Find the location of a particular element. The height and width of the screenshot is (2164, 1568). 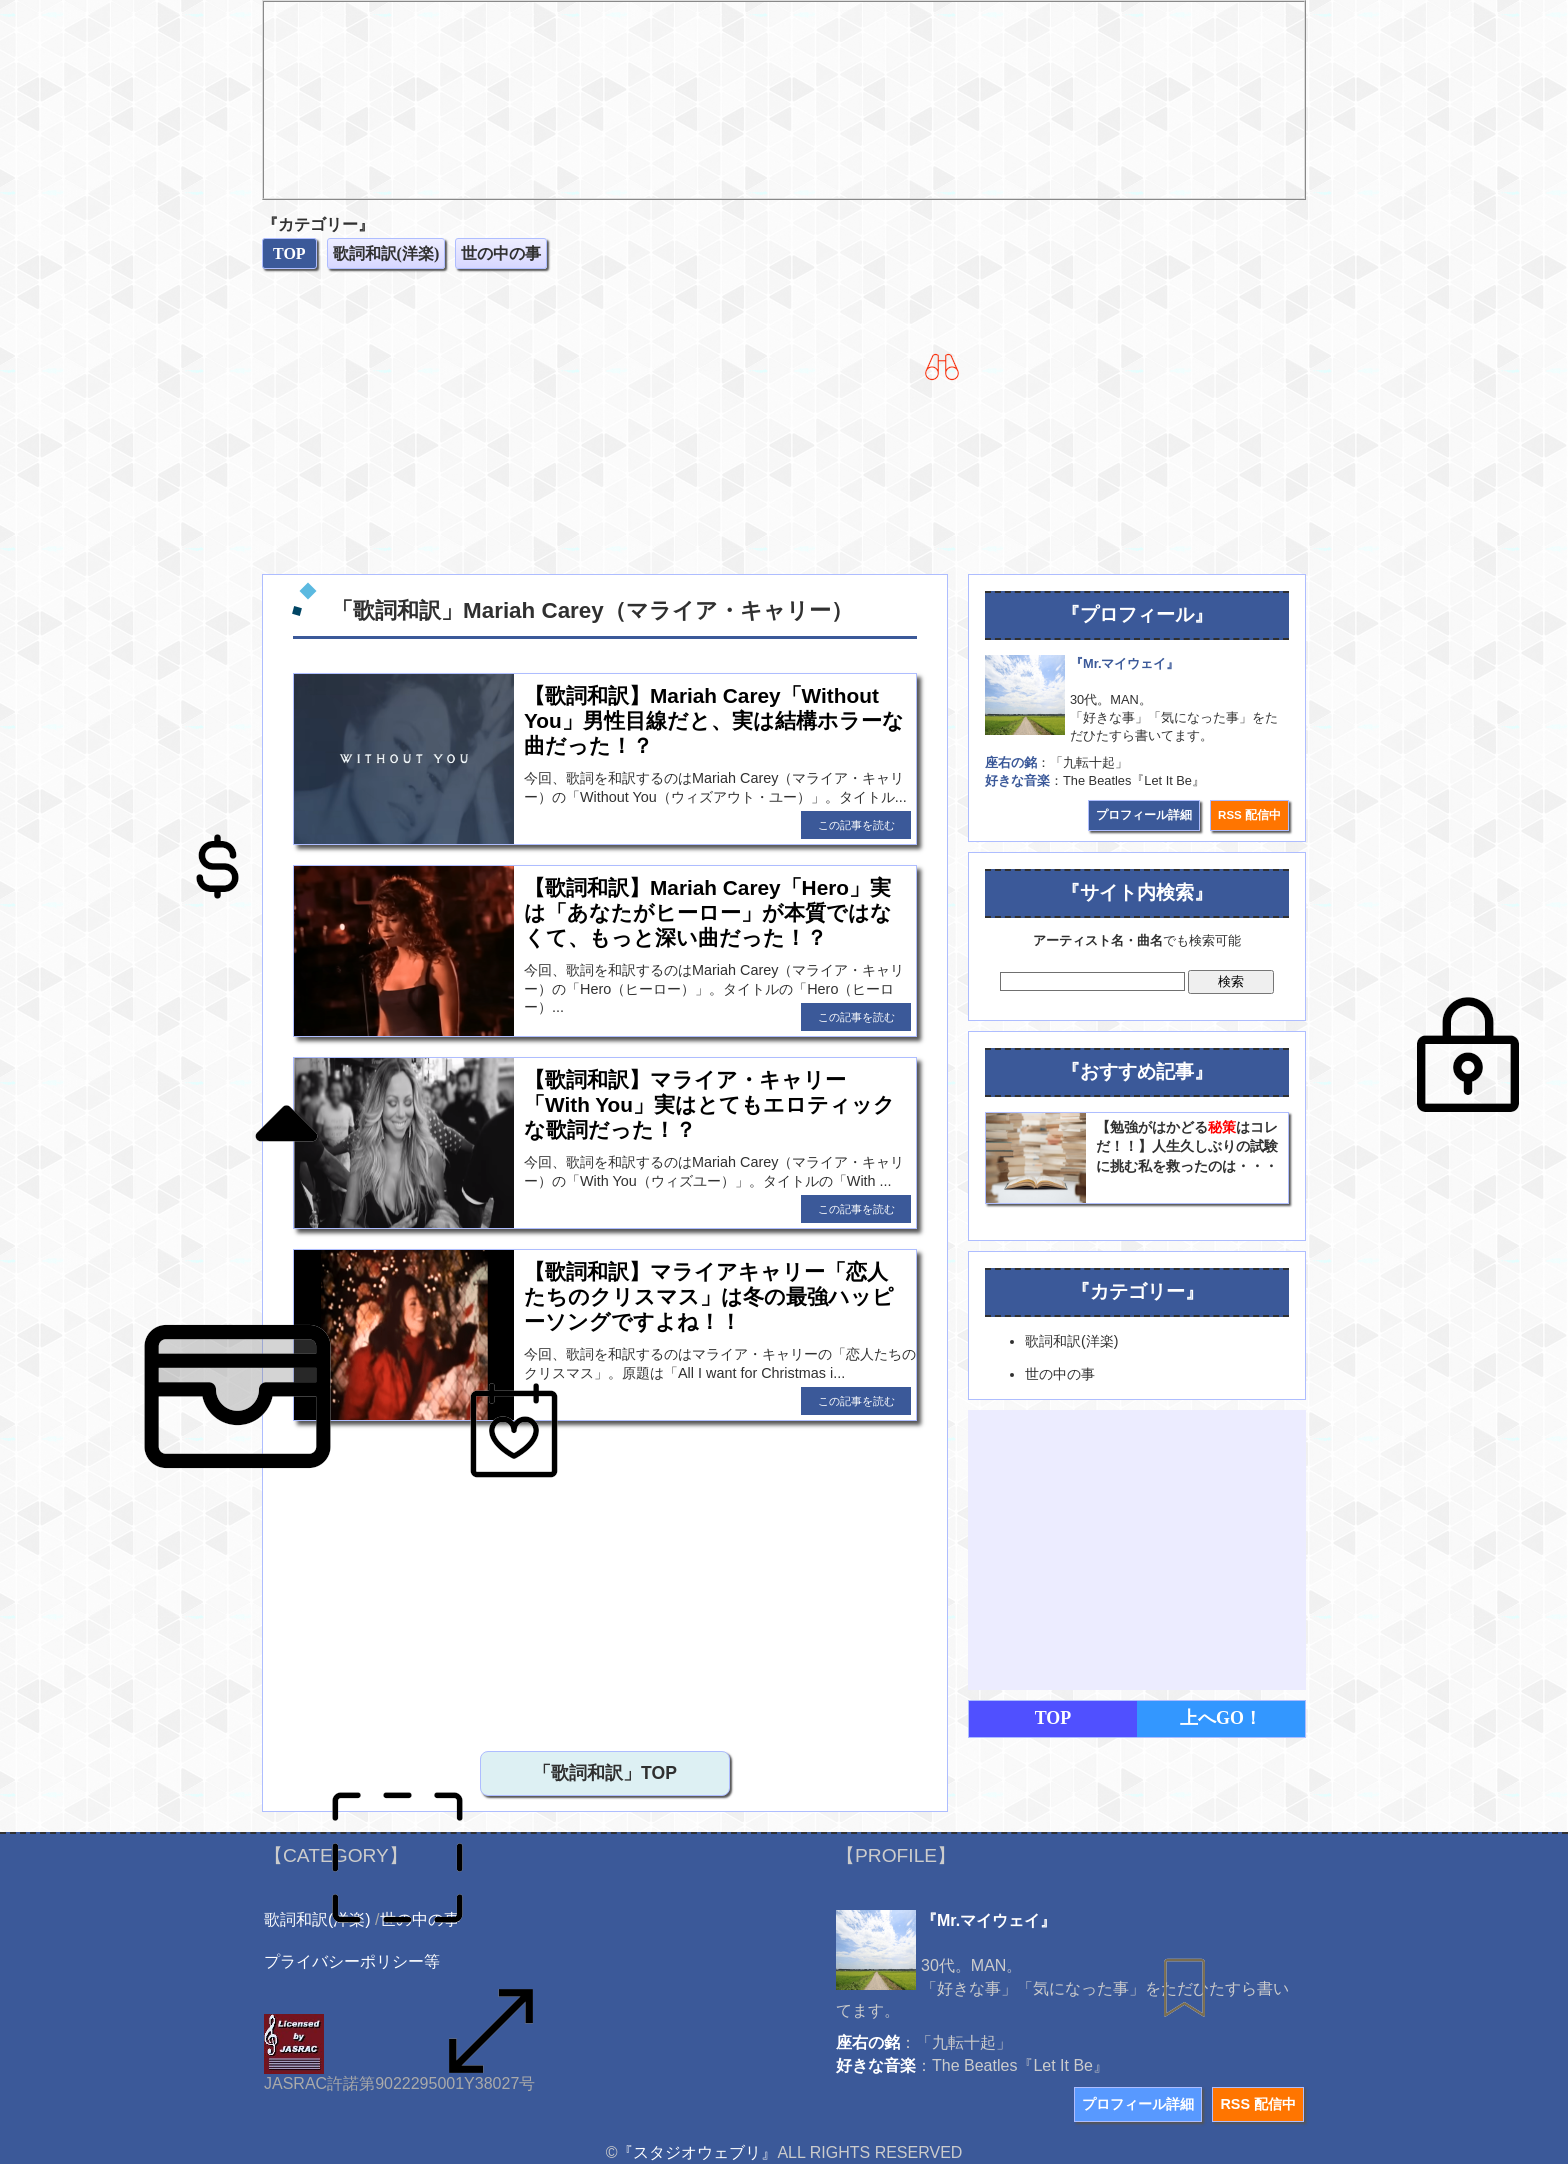

search or explore content is located at coordinates (942, 367).